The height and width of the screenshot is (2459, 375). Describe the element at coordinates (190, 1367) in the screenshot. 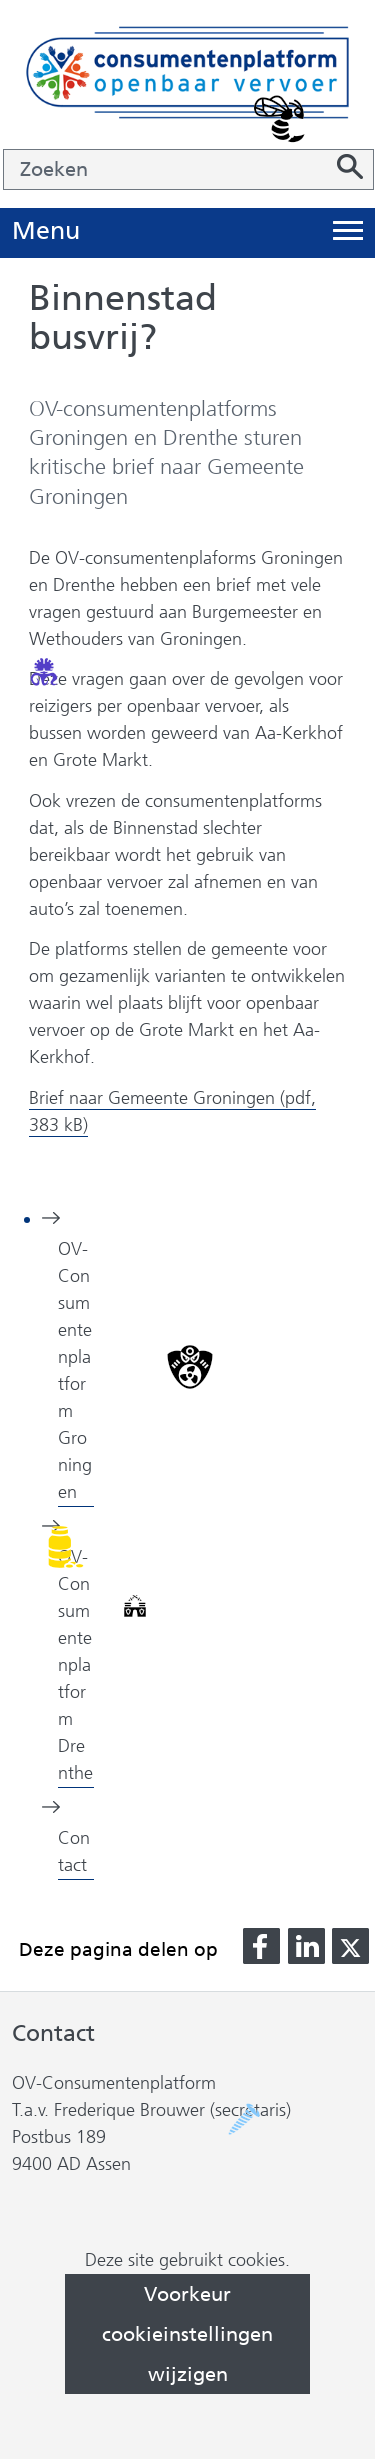

I see `select the air man character` at that location.